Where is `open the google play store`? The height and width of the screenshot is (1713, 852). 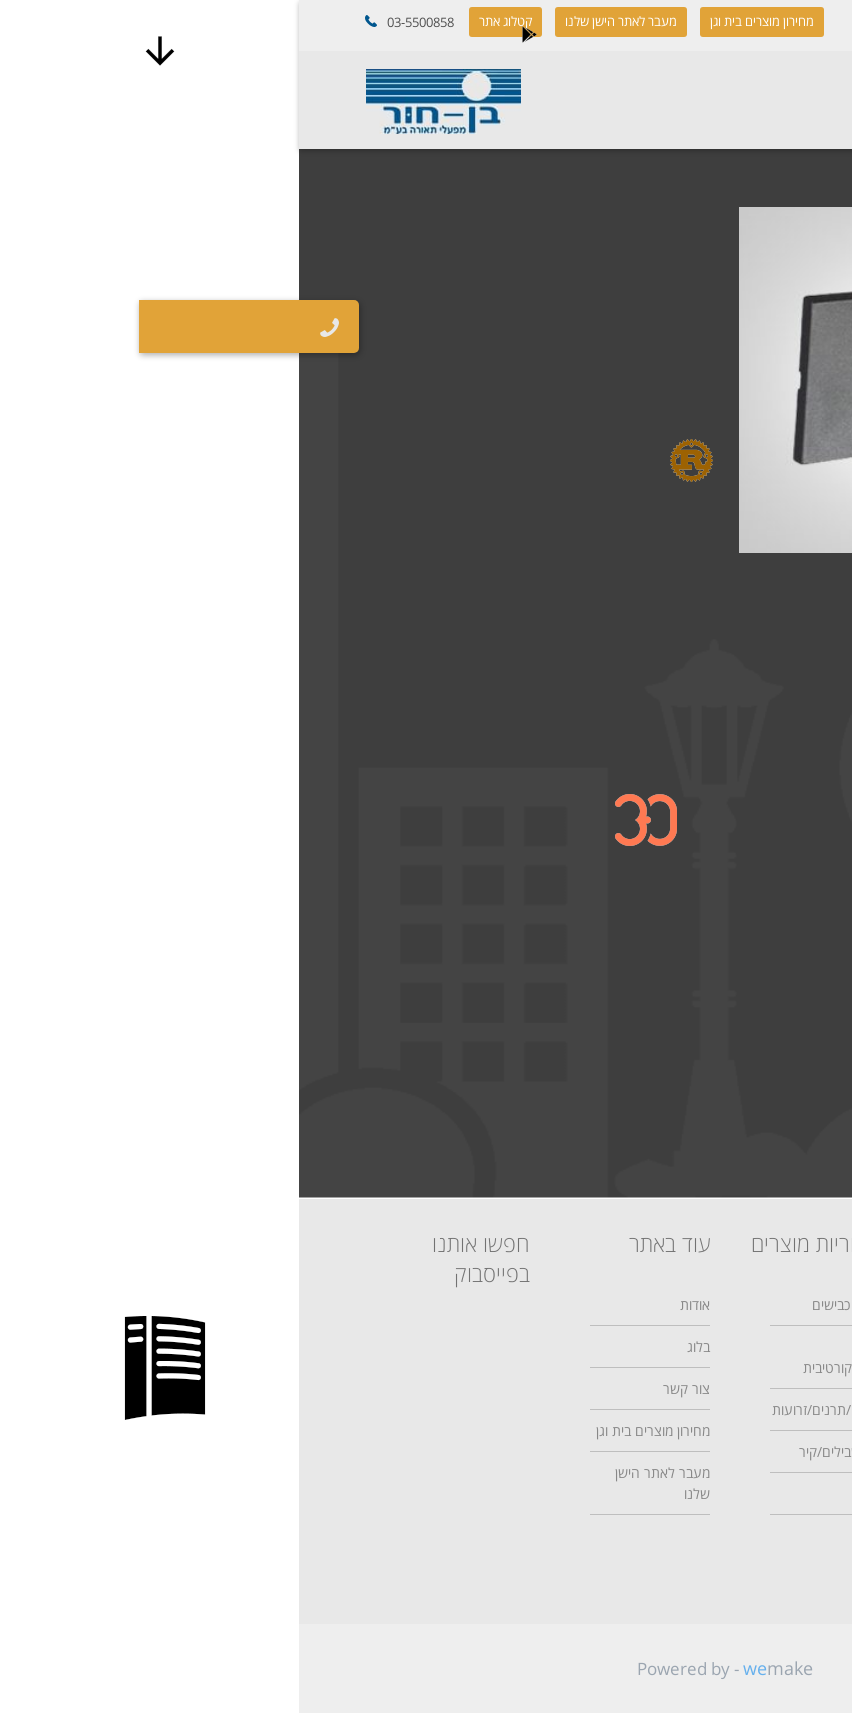 open the google play store is located at coordinates (529, 34).